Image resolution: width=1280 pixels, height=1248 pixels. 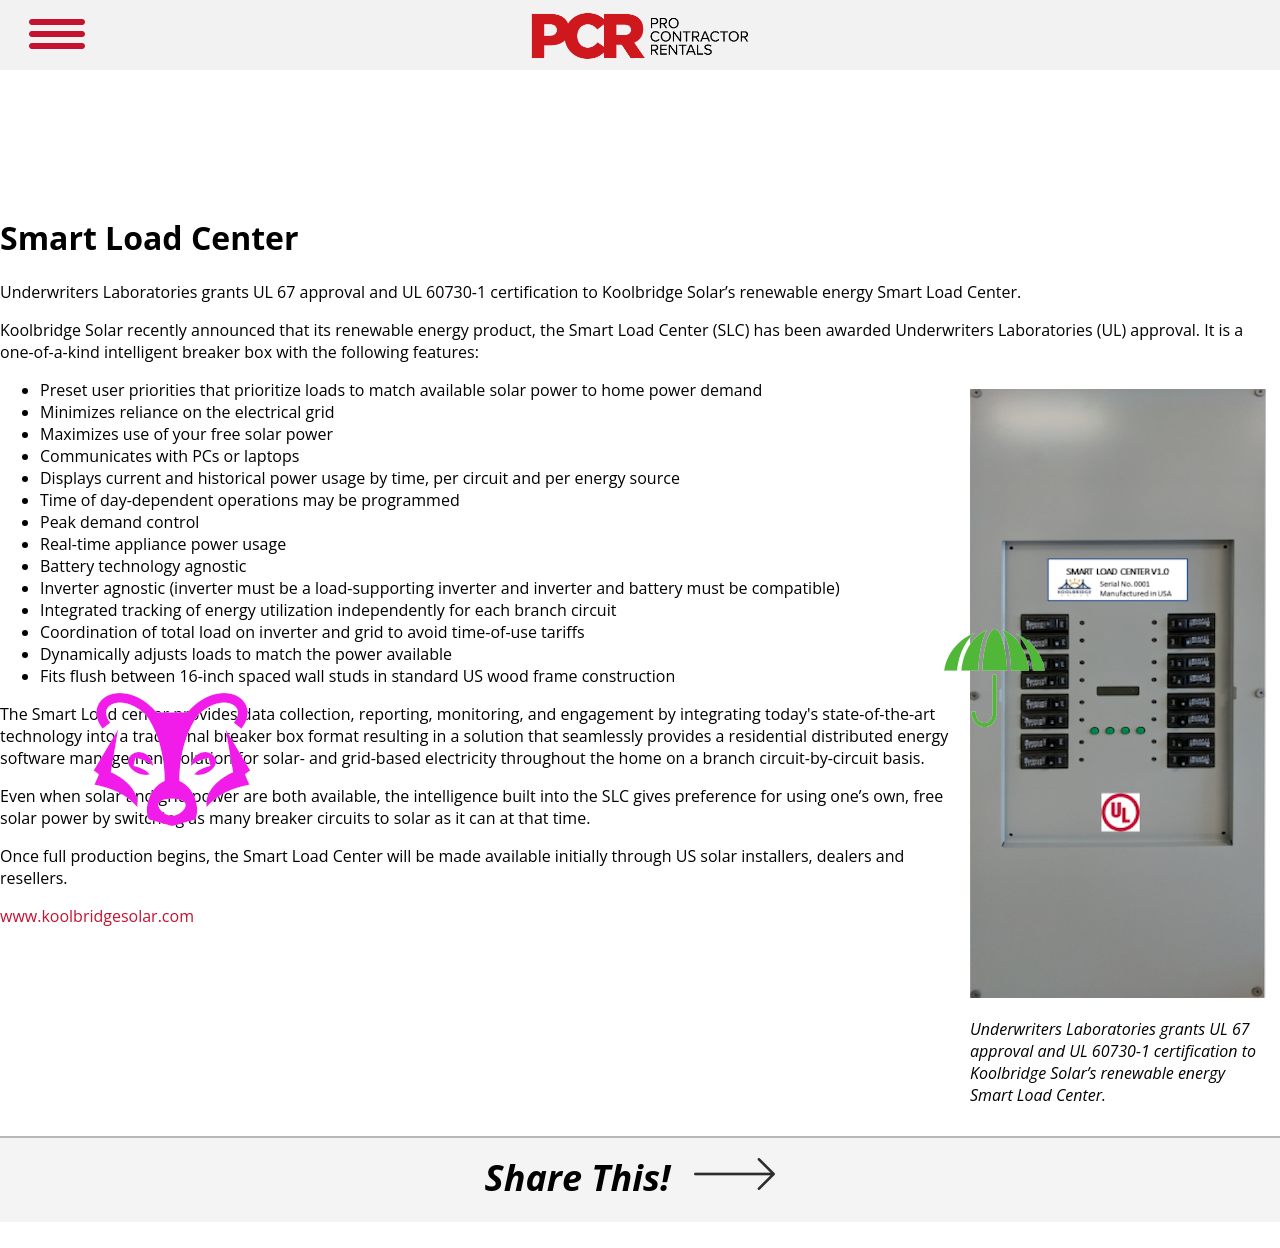 What do you see at coordinates (994, 677) in the screenshot?
I see `view weather forecast or rain conditions` at bounding box center [994, 677].